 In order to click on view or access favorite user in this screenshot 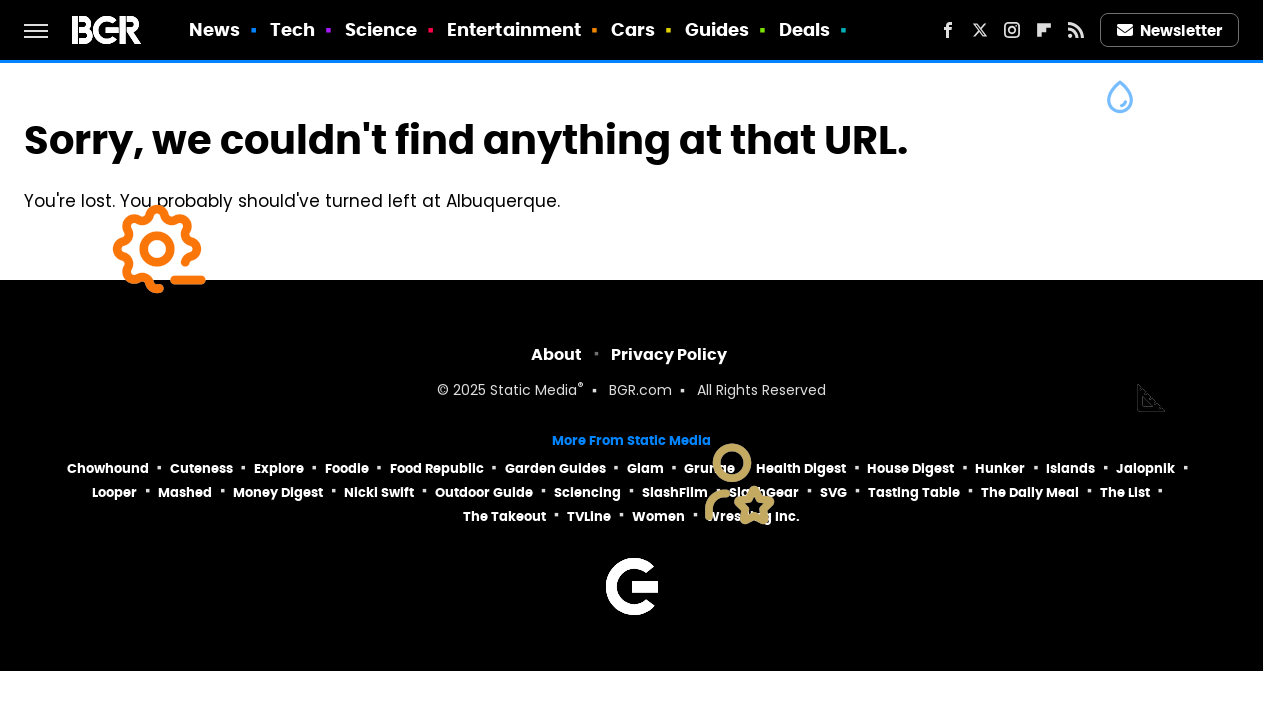, I will do `click(732, 482)`.